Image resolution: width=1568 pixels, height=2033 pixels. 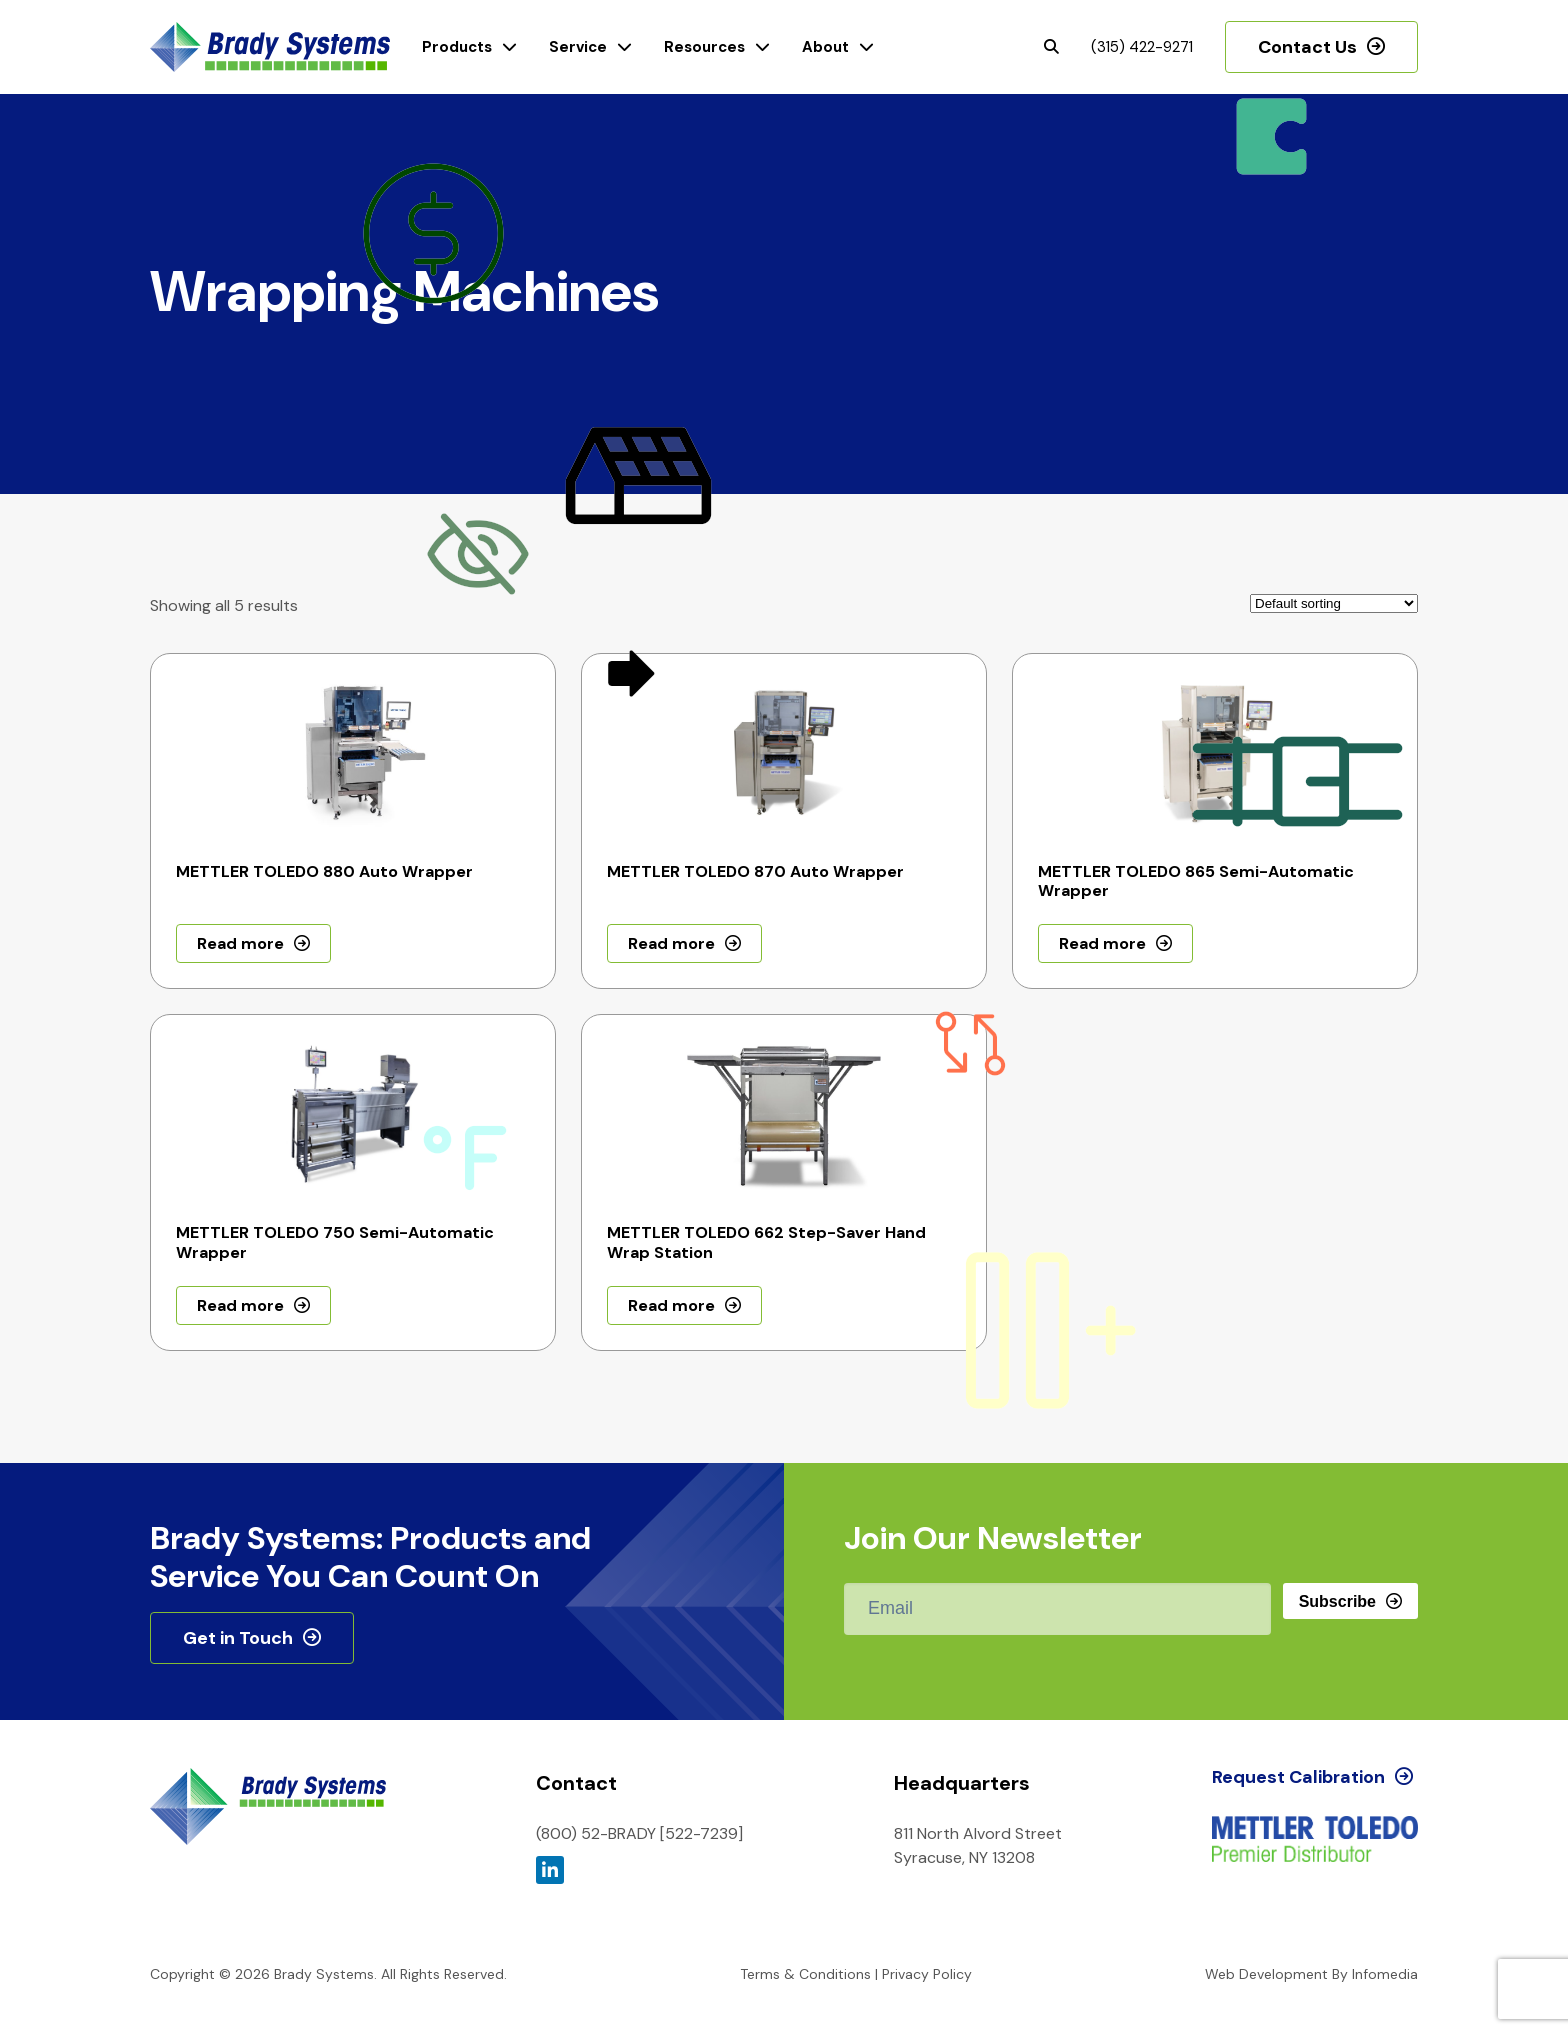 What do you see at coordinates (465, 1158) in the screenshot?
I see `display temperature in fahrenheit` at bounding box center [465, 1158].